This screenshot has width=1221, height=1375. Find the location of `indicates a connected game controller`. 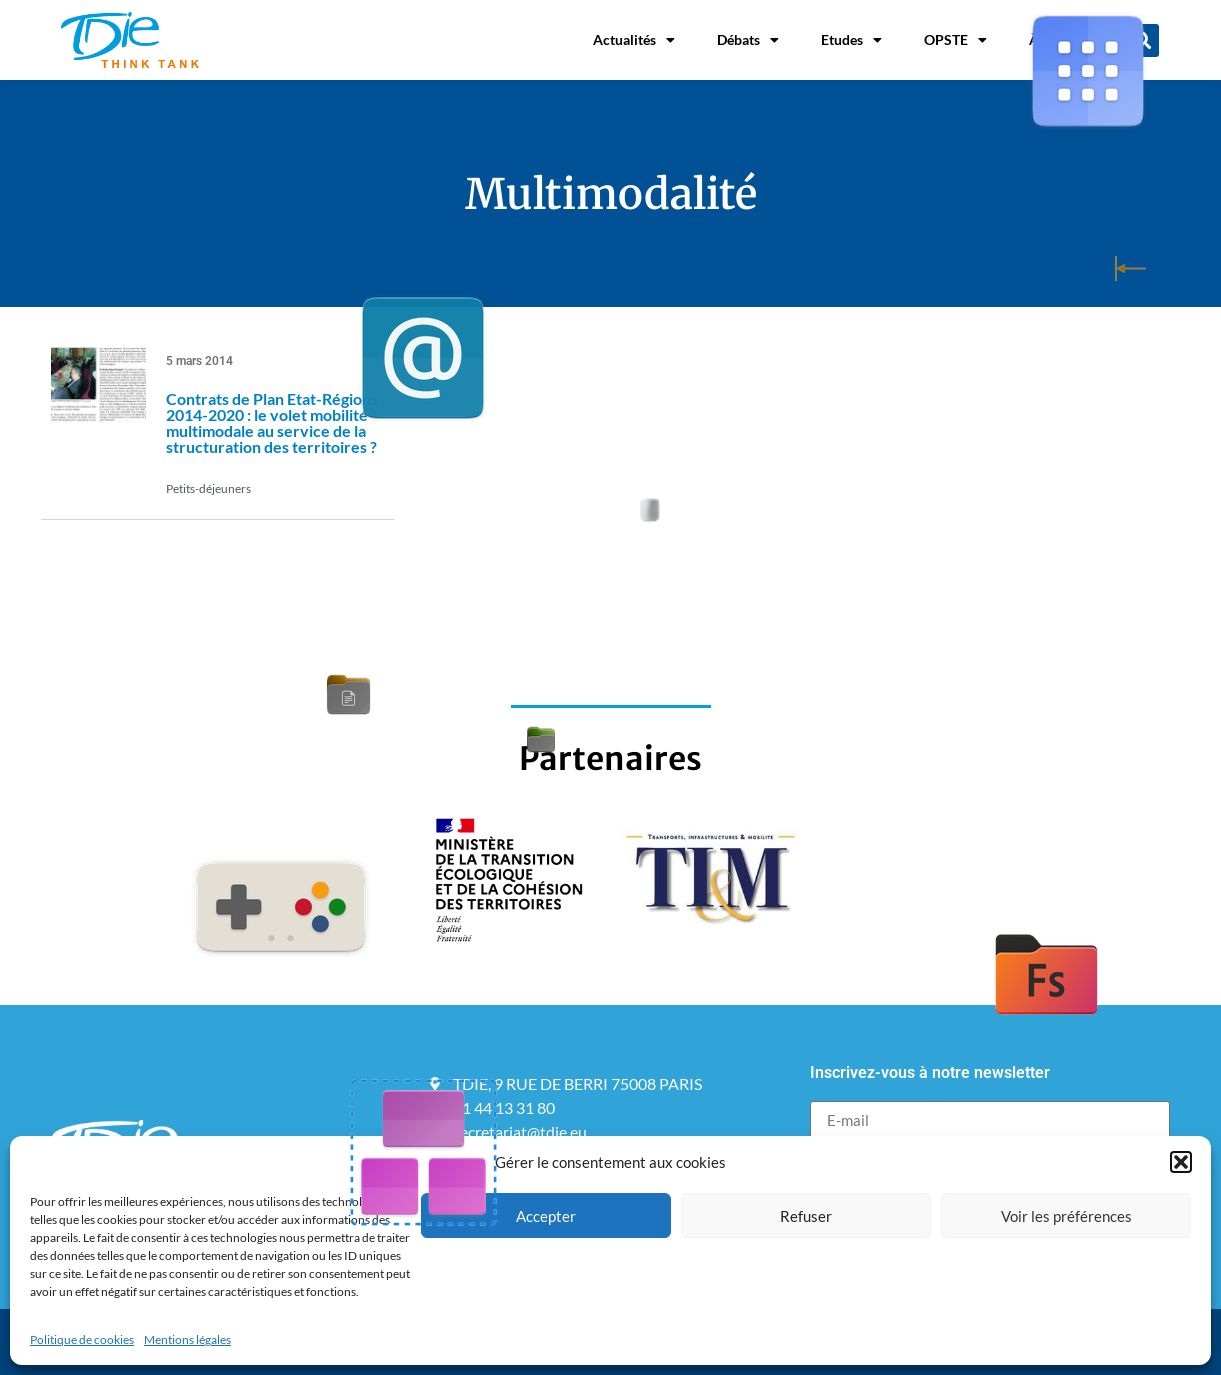

indicates a connected game controller is located at coordinates (281, 907).